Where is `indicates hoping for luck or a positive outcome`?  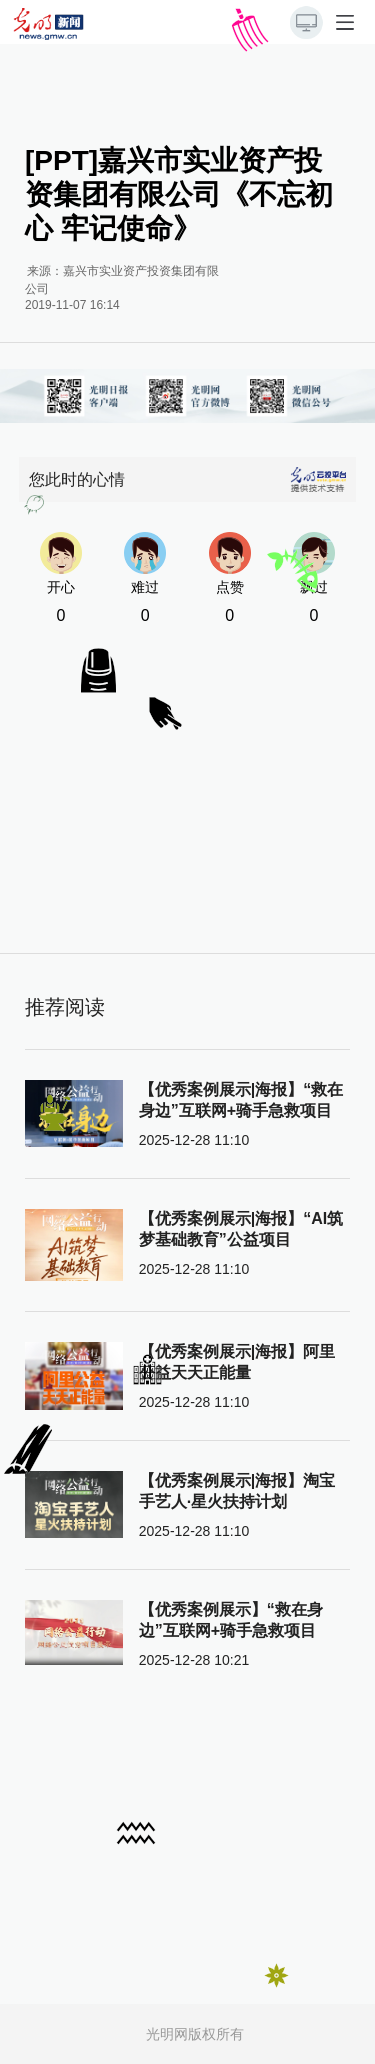 indicates hoping for luck or a positive outcome is located at coordinates (165, 713).